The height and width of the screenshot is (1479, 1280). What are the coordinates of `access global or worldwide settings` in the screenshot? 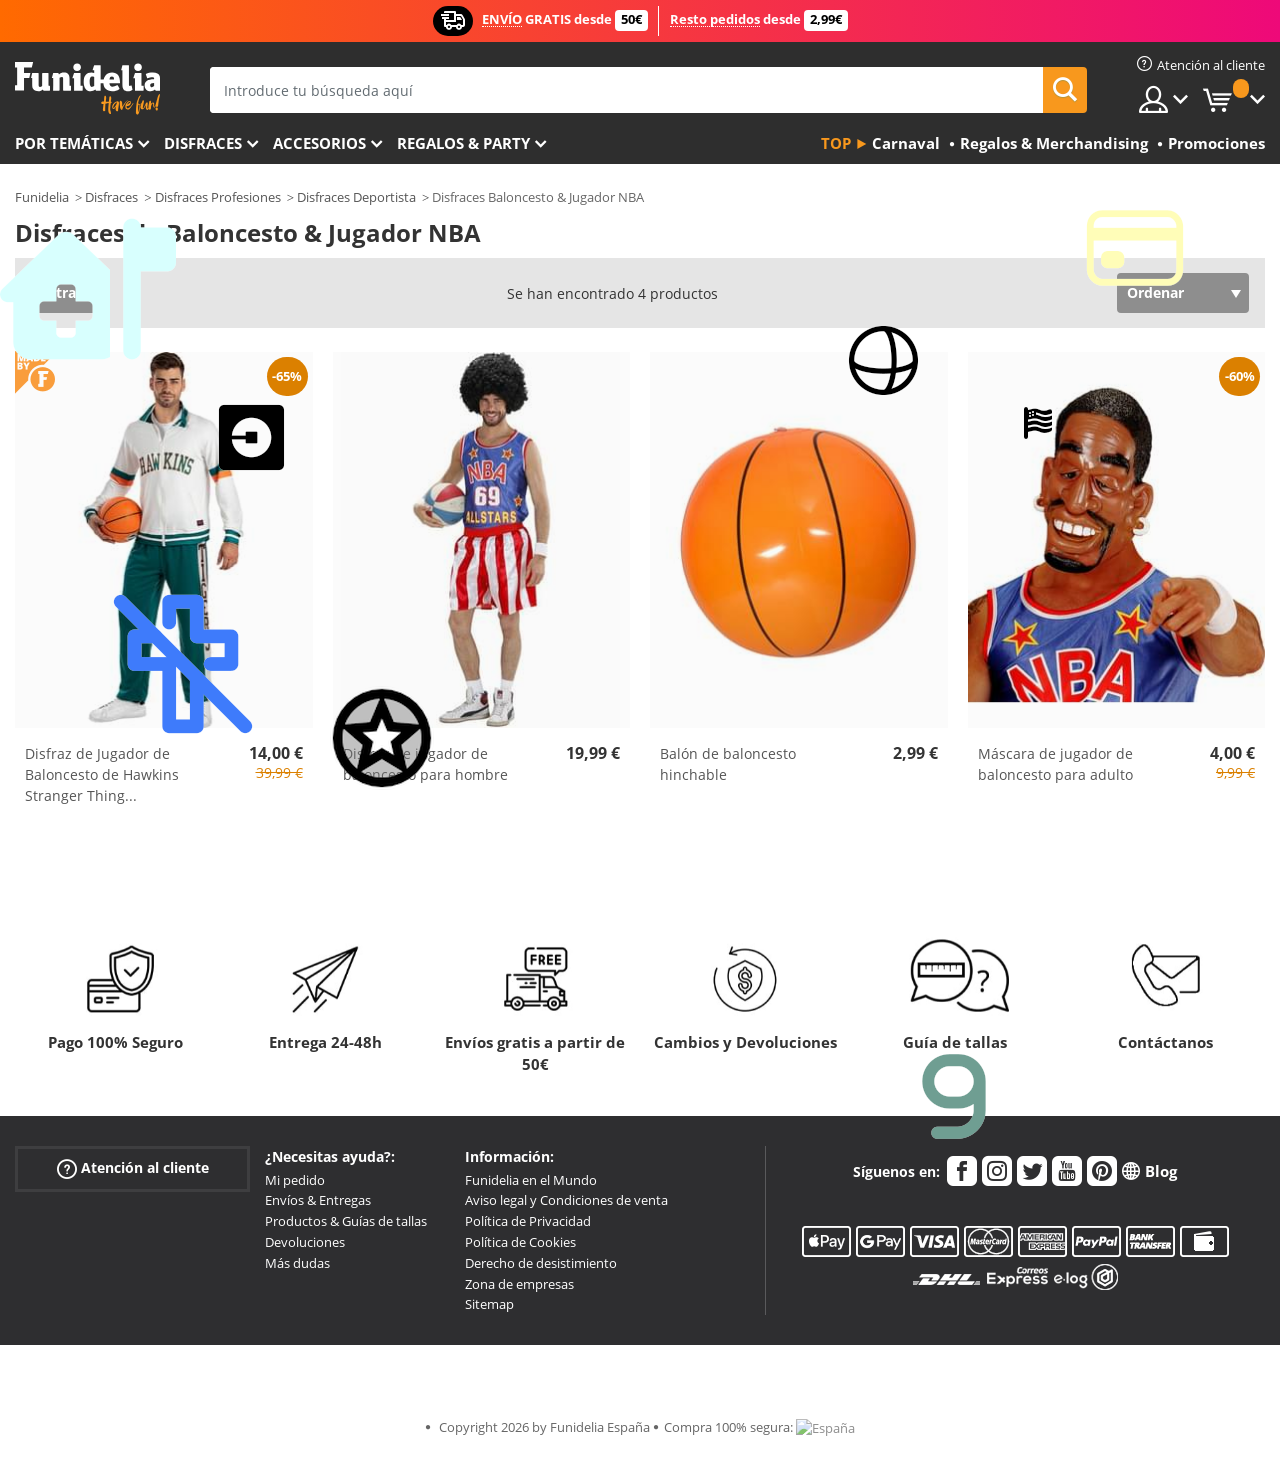 It's located at (883, 360).